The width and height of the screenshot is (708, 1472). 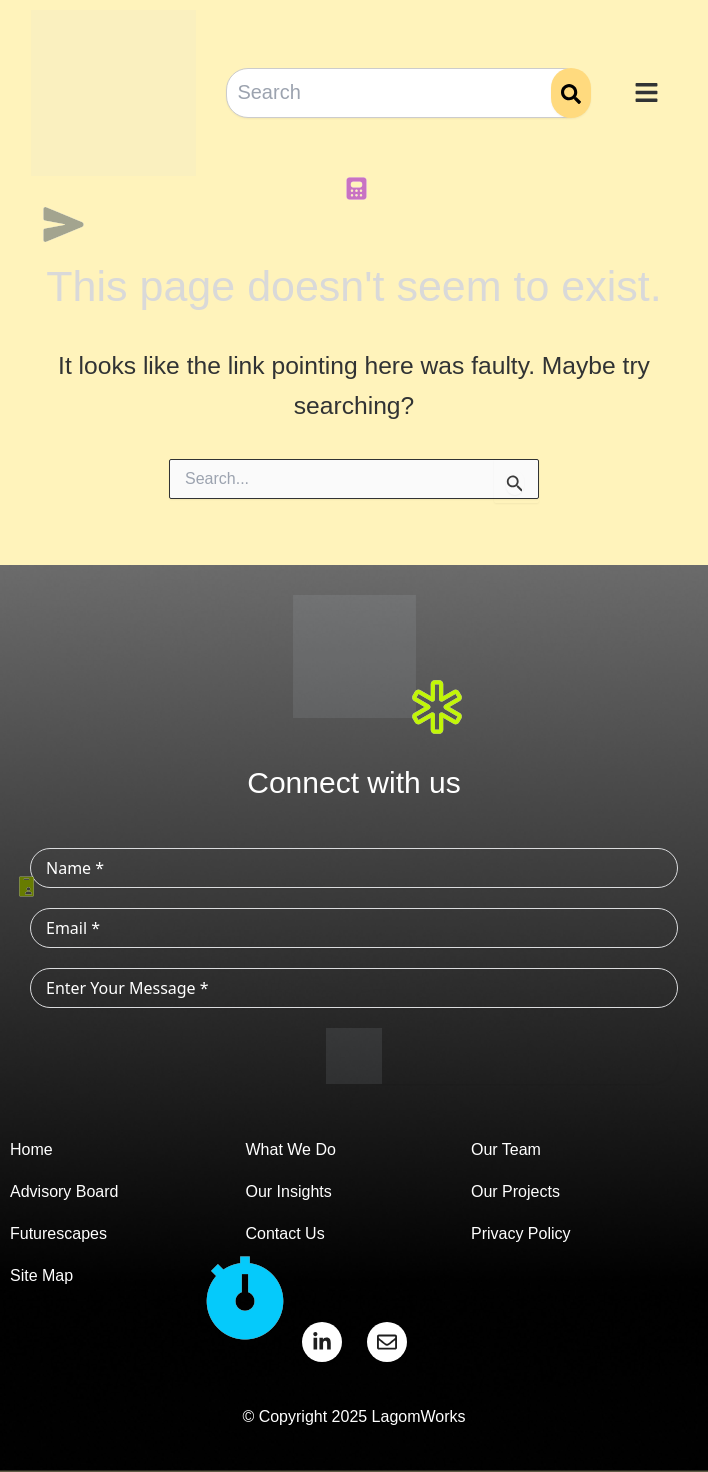 What do you see at coordinates (63, 224) in the screenshot?
I see `send a message` at bounding box center [63, 224].